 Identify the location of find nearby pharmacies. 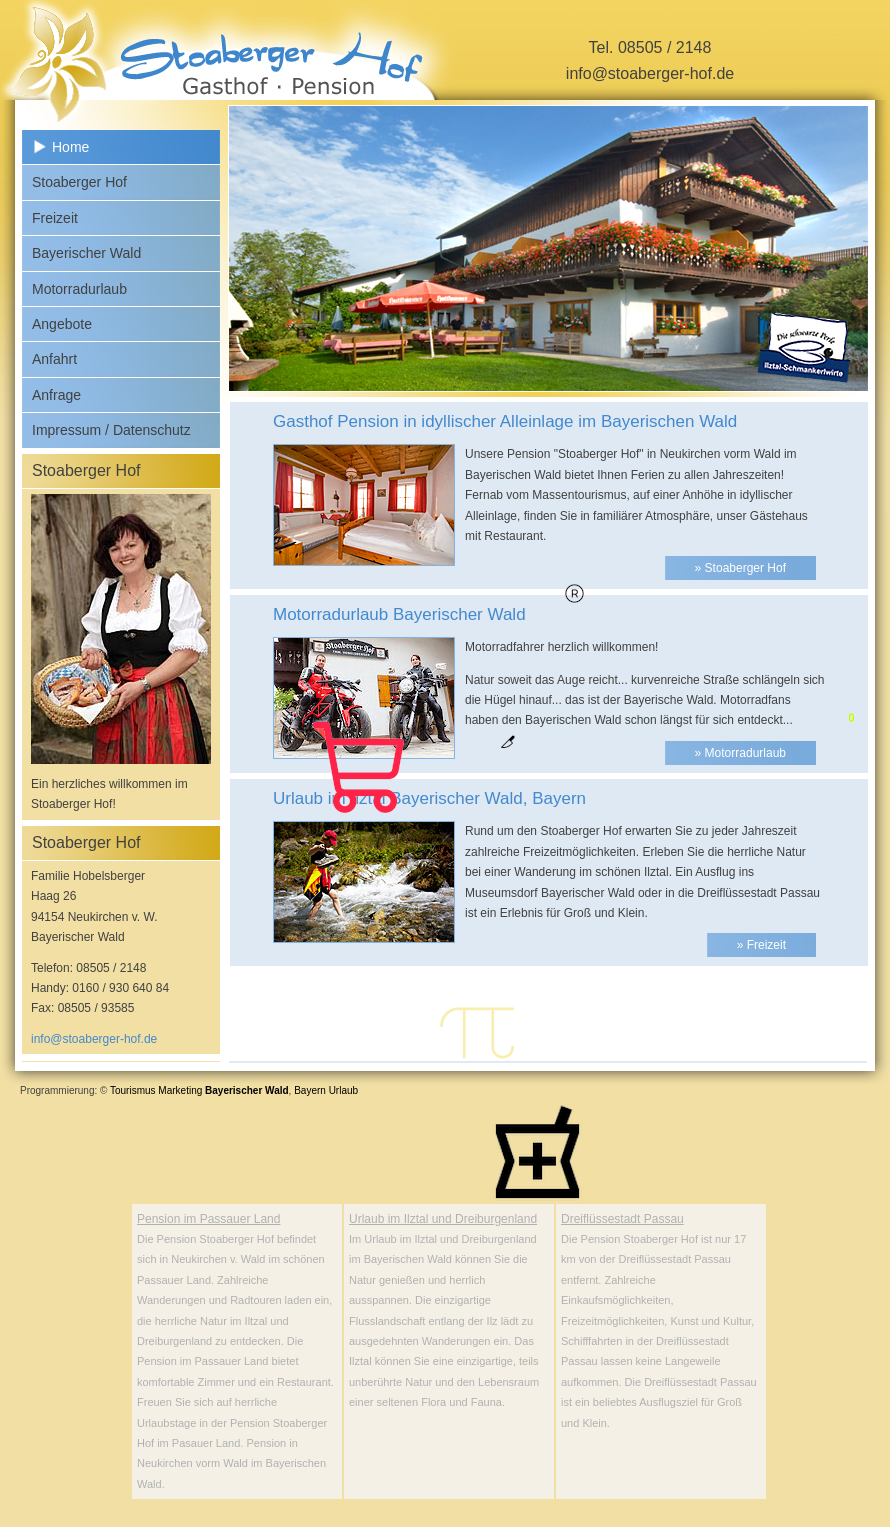
(537, 1156).